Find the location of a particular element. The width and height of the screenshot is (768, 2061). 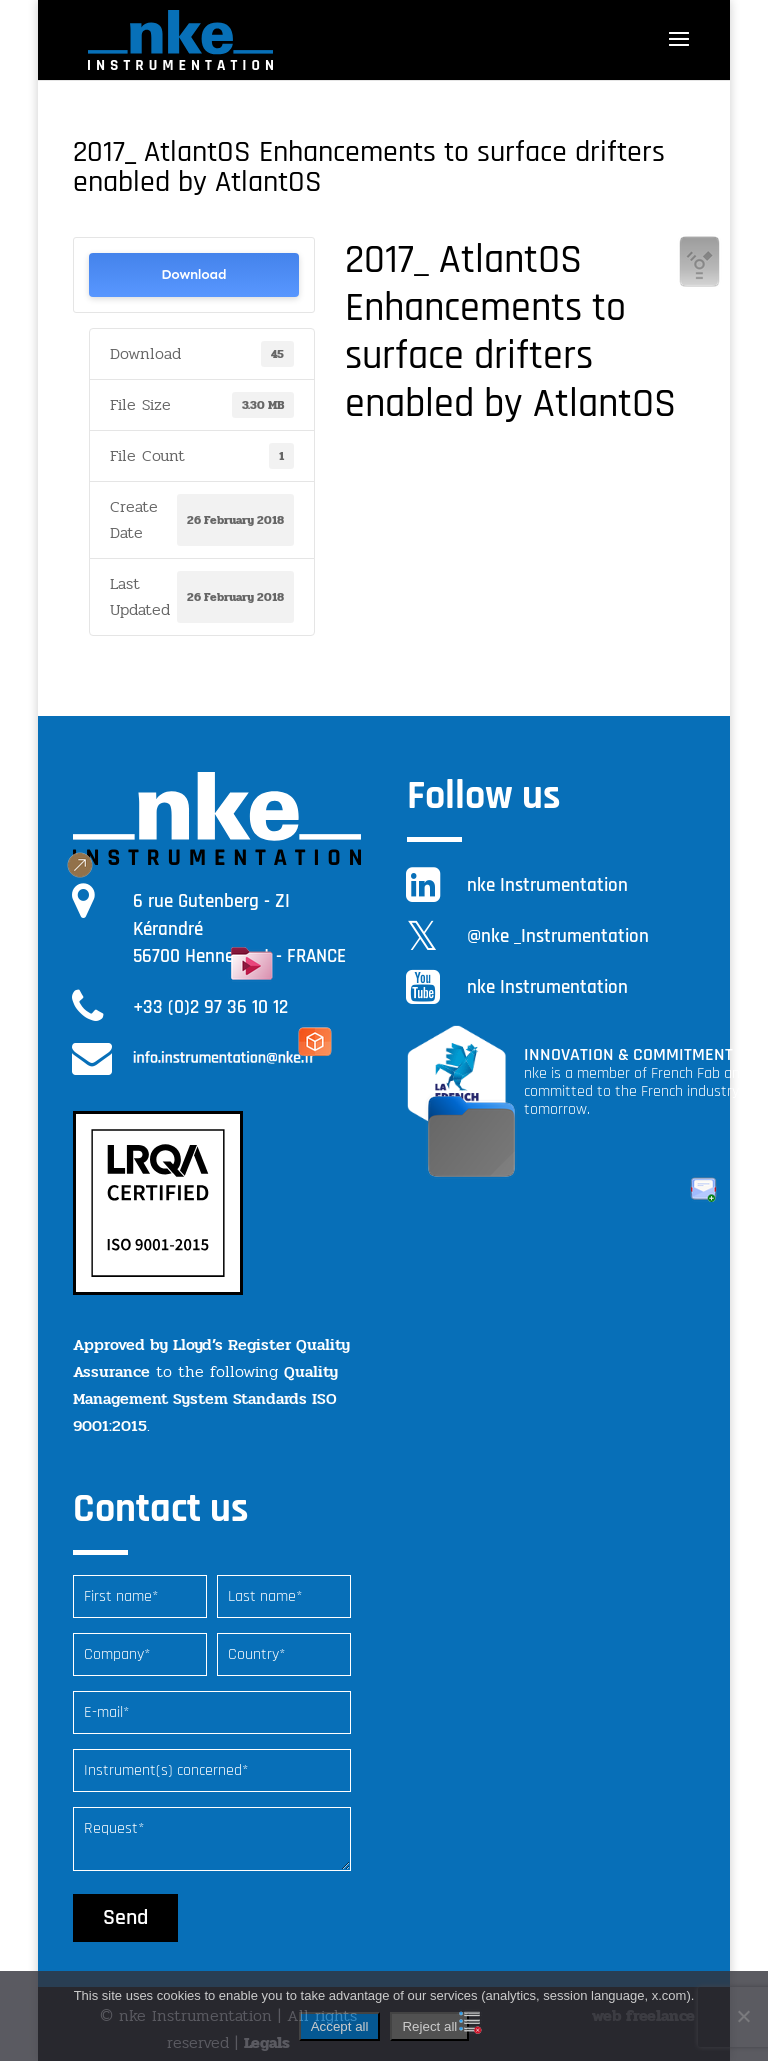

remove an item from the list is located at coordinates (469, 2021).